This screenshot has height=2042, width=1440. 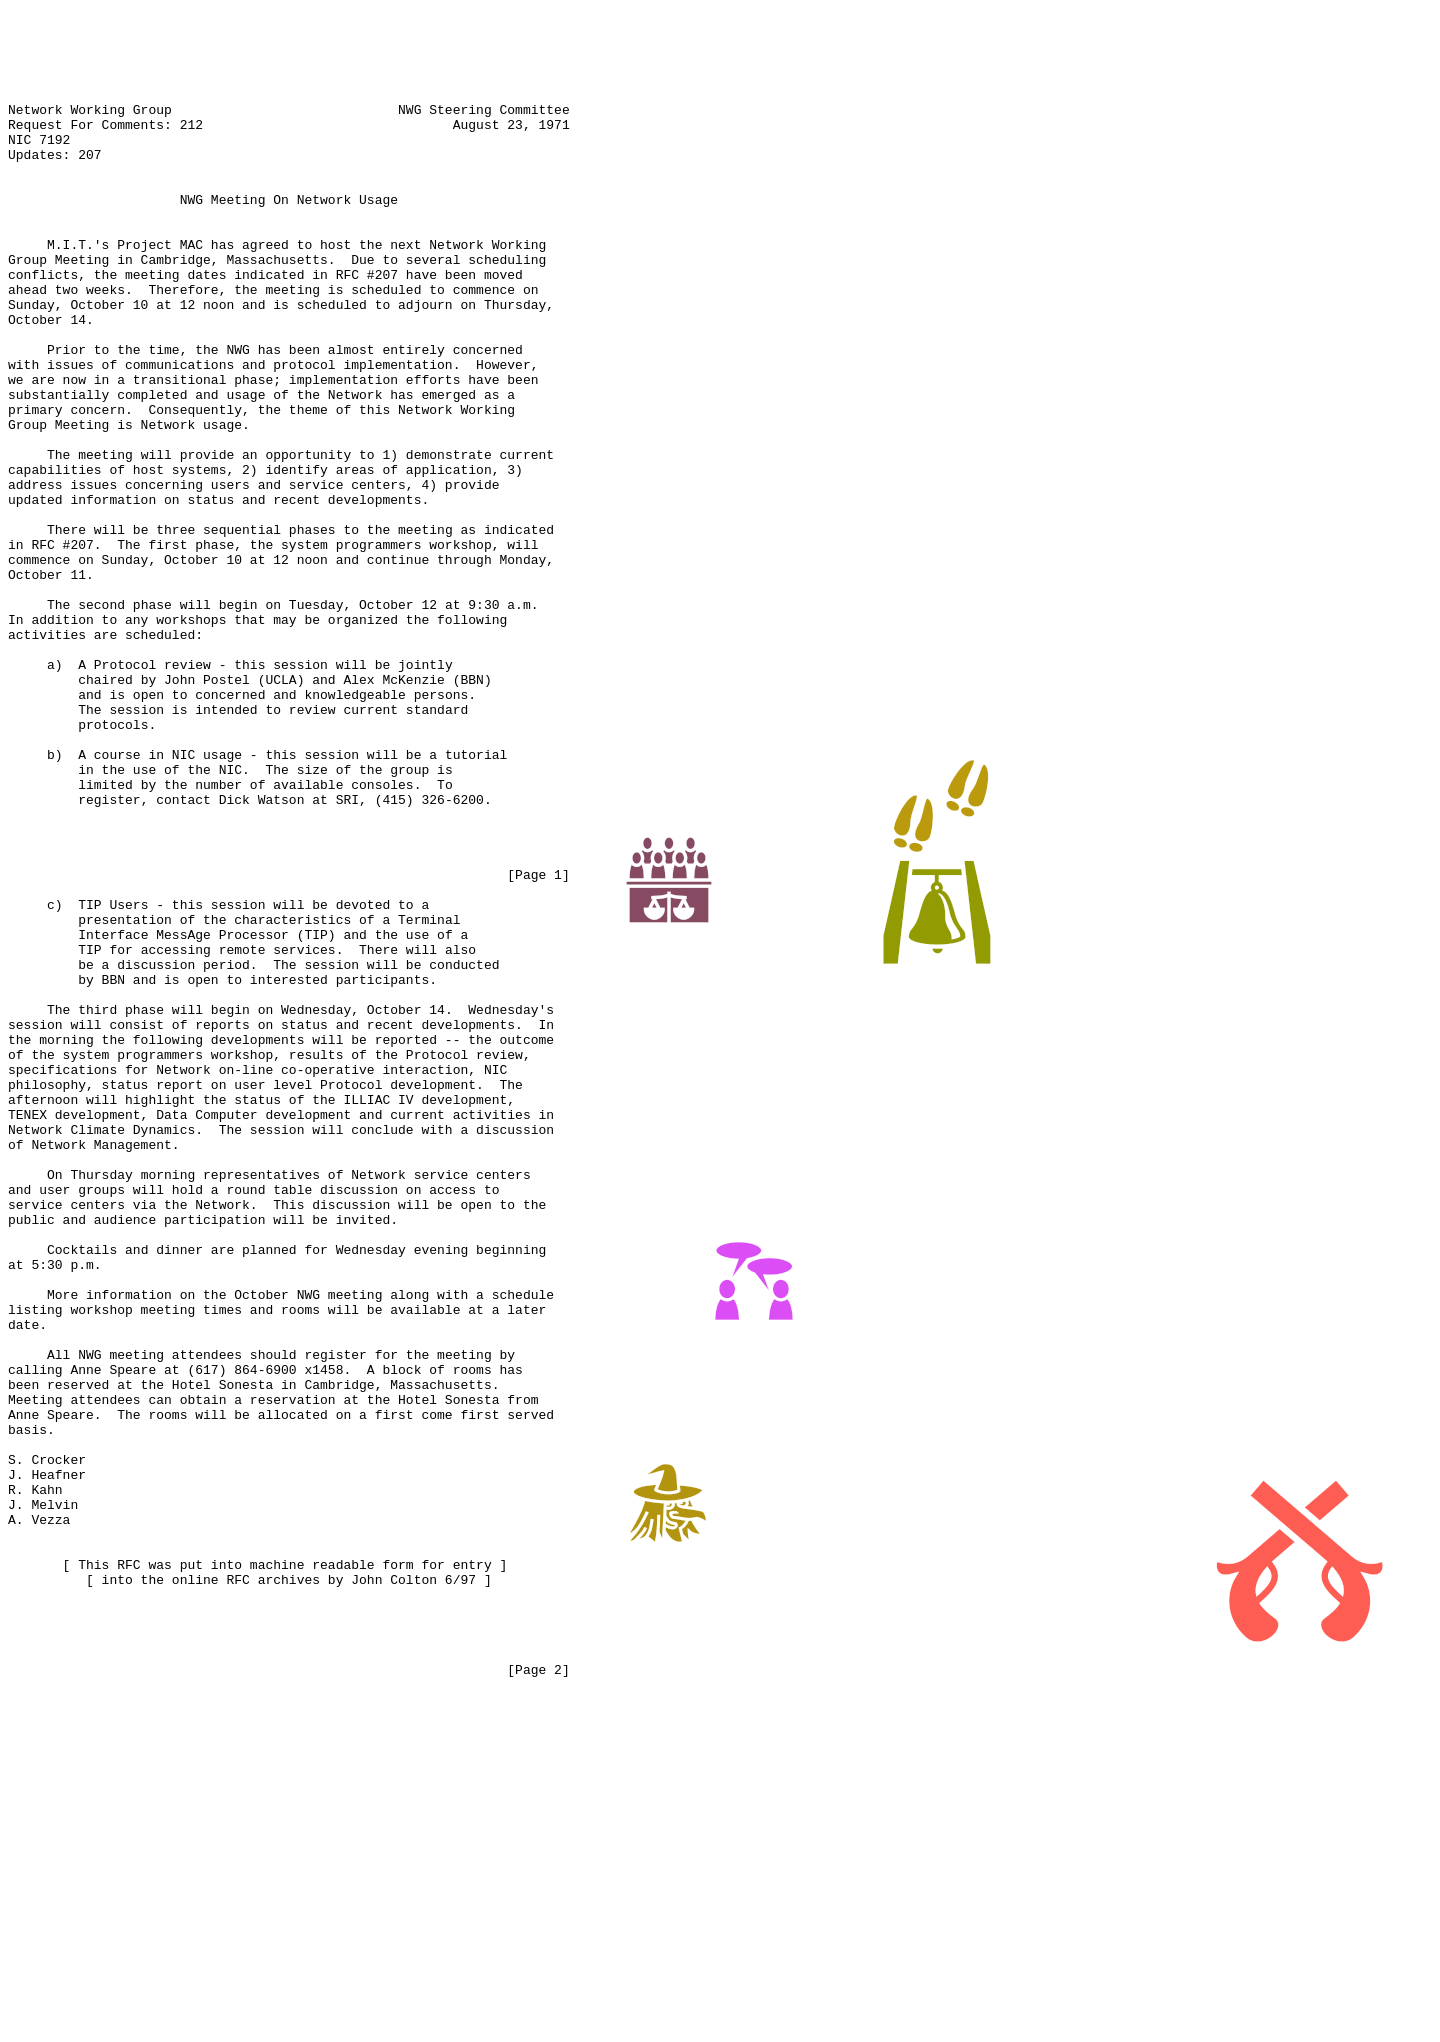 I want to click on access halloween or spooky themed content, so click(x=668, y=1503).